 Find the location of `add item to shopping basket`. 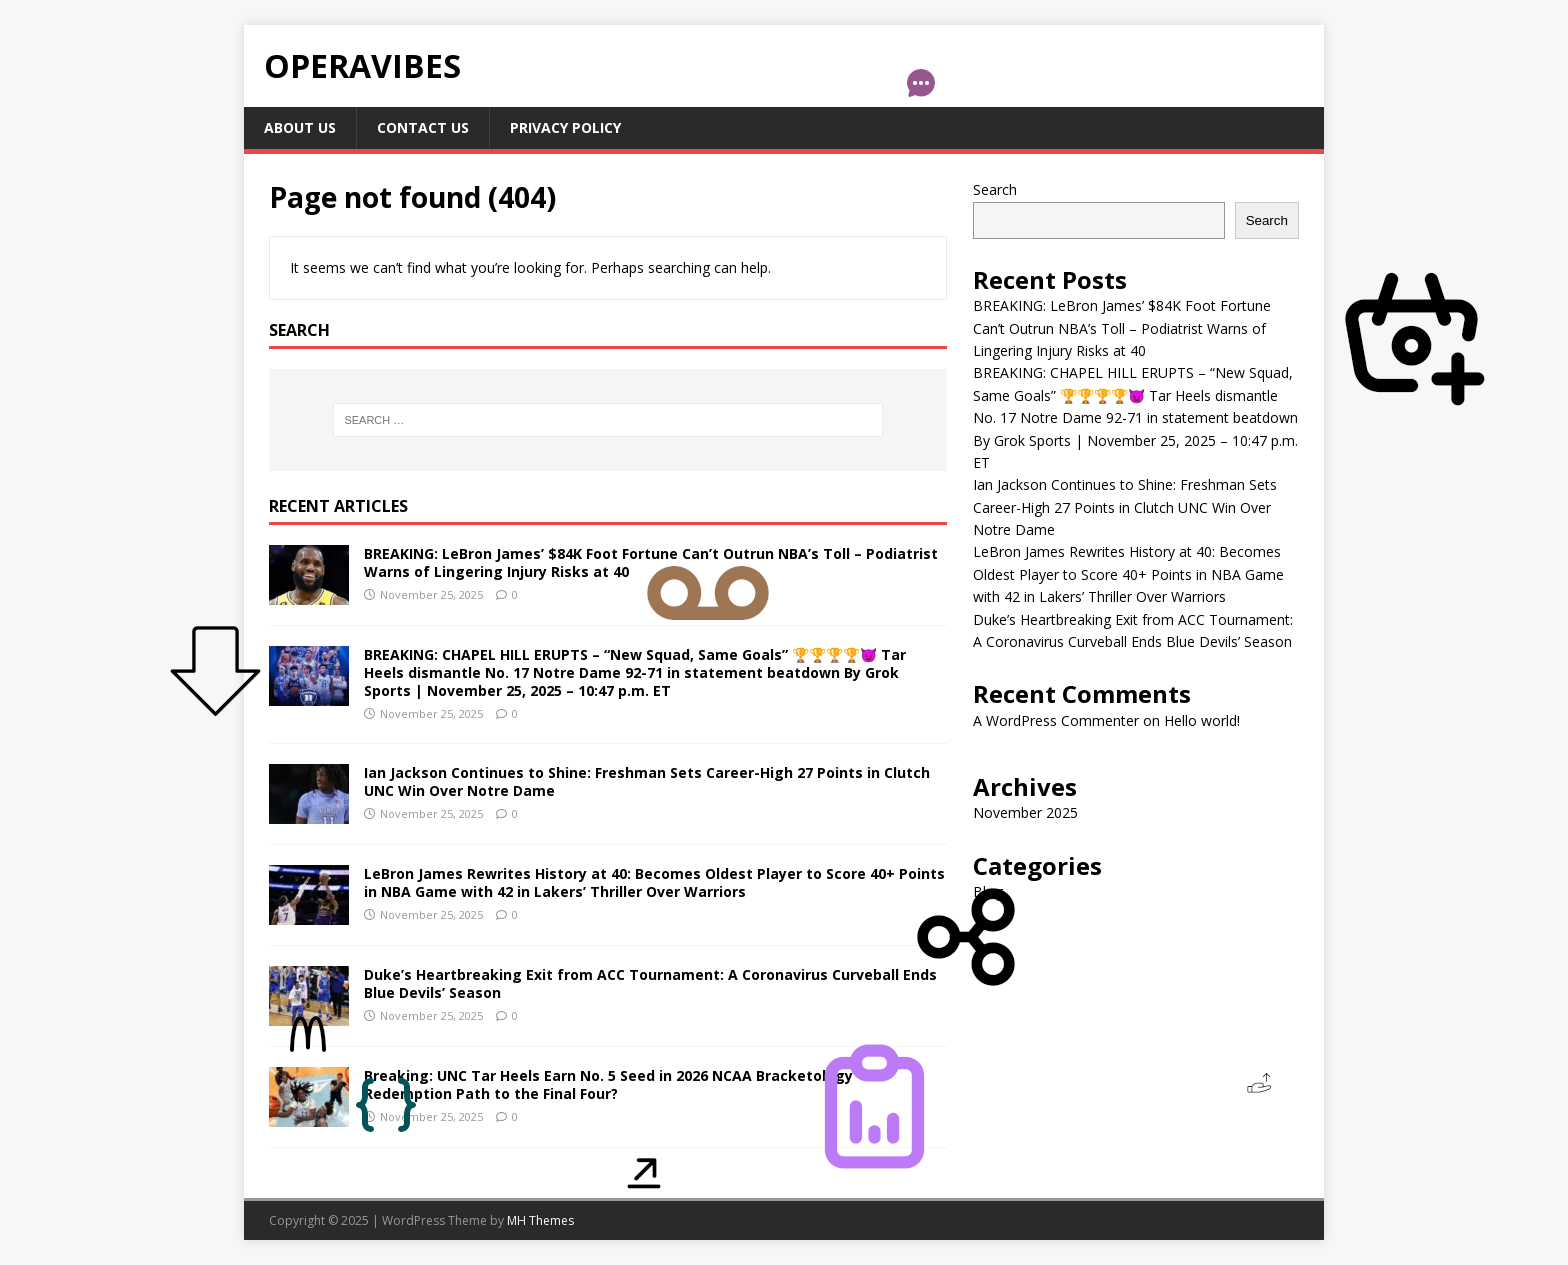

add item to shopping basket is located at coordinates (1411, 332).